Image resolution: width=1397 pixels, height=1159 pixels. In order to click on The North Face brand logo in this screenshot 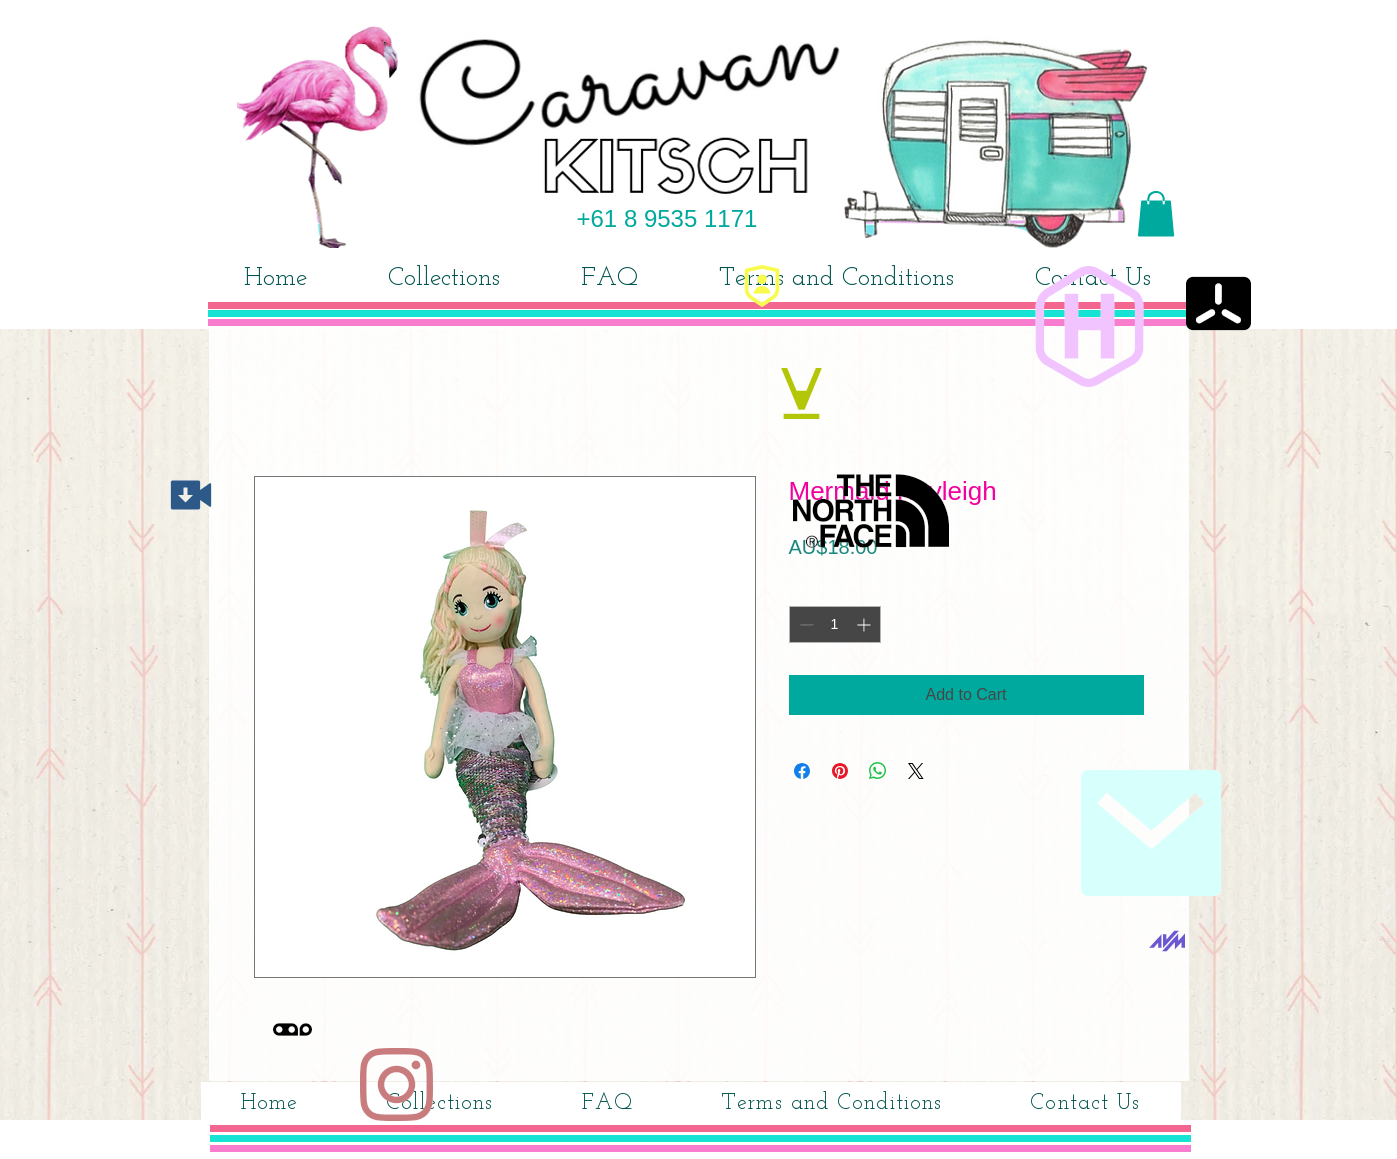, I will do `click(871, 511)`.